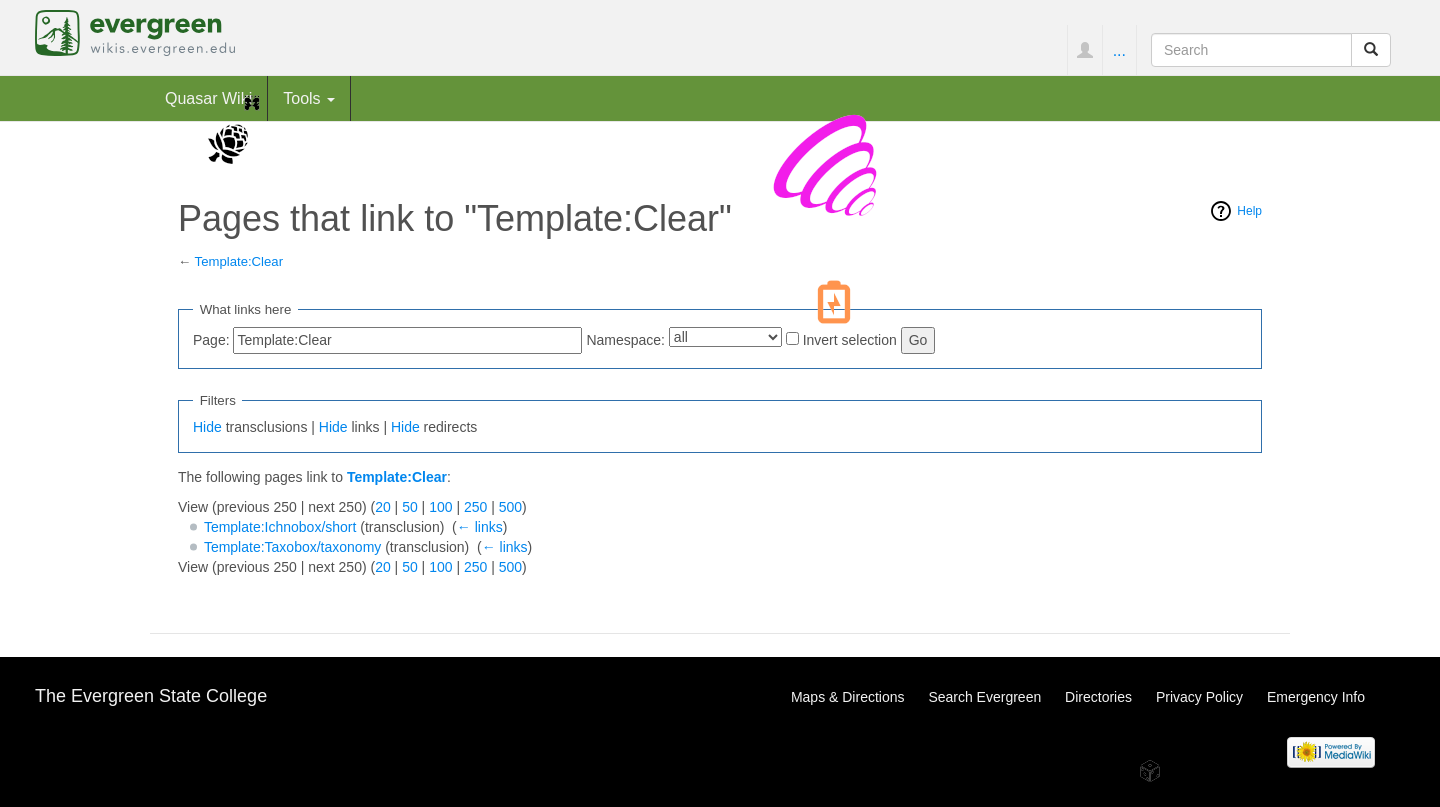  What do you see at coordinates (252, 103) in the screenshot?
I see `indicates a versus or battle mode` at bounding box center [252, 103].